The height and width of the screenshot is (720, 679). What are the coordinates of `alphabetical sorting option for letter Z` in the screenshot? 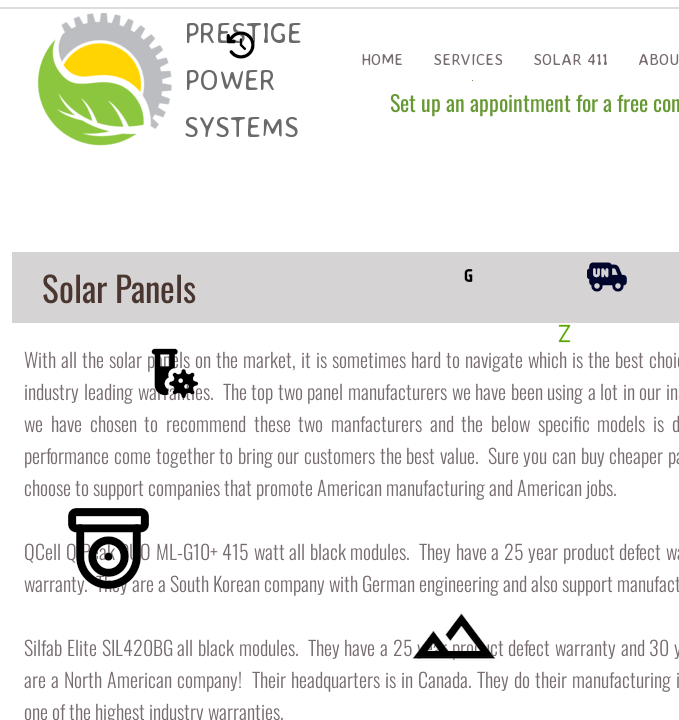 It's located at (564, 333).